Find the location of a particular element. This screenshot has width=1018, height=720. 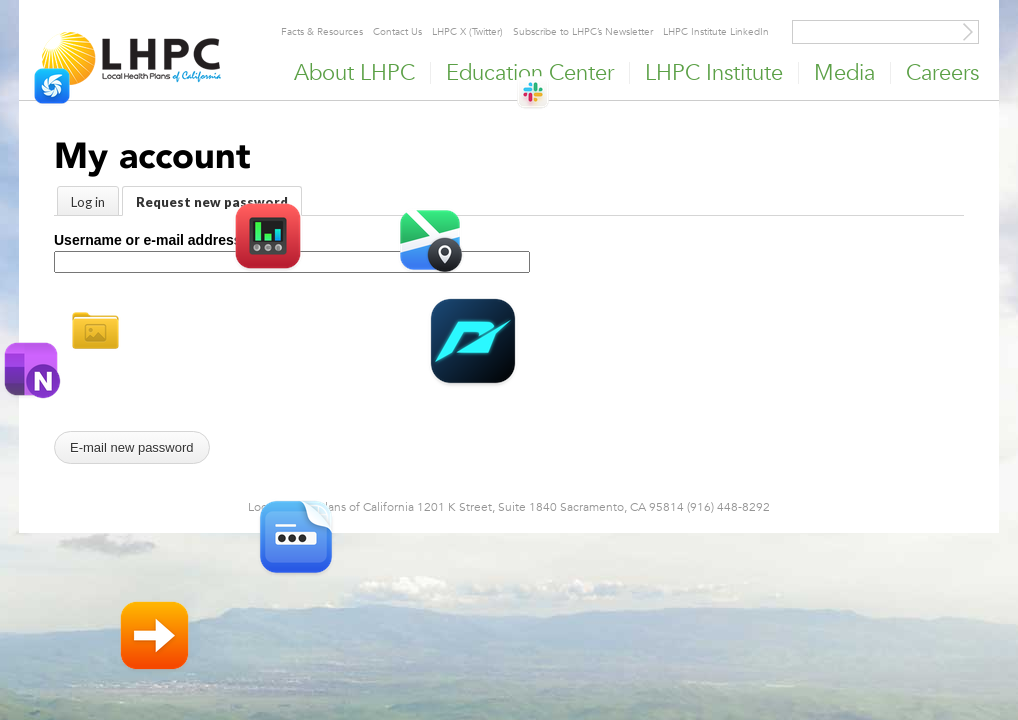

open Google Maps is located at coordinates (430, 240).